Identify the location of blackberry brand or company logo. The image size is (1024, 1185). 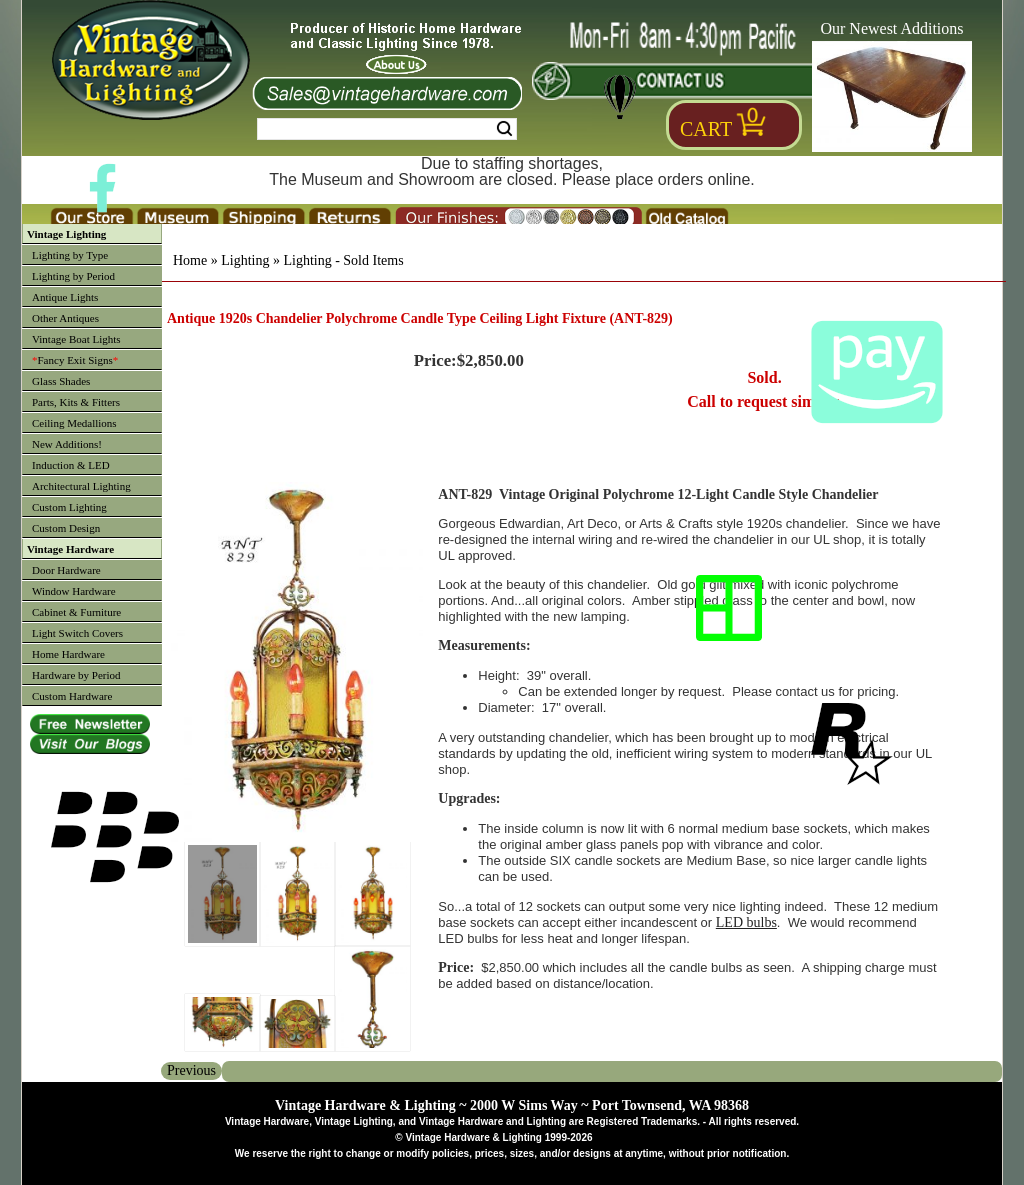
(115, 837).